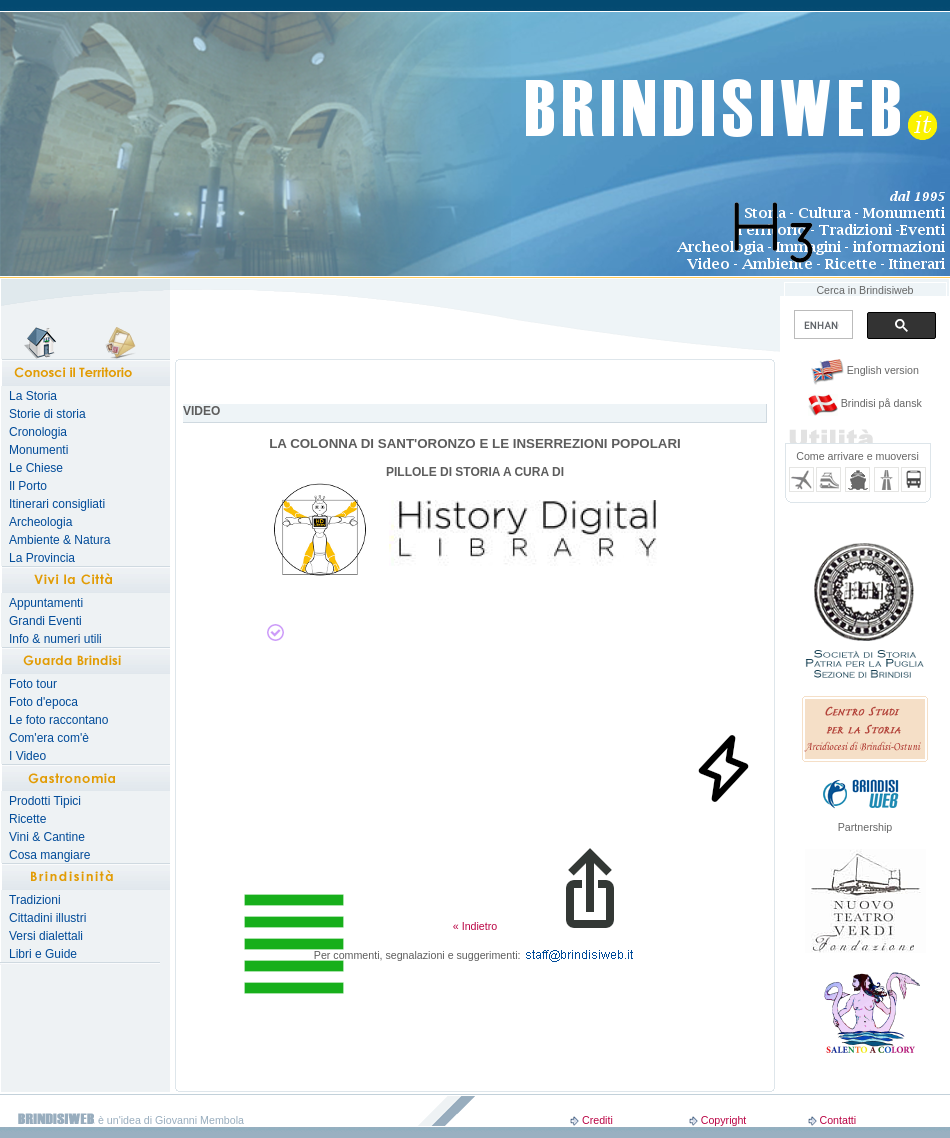 Image resolution: width=950 pixels, height=1138 pixels. I want to click on format text as heading level 3, so click(769, 231).